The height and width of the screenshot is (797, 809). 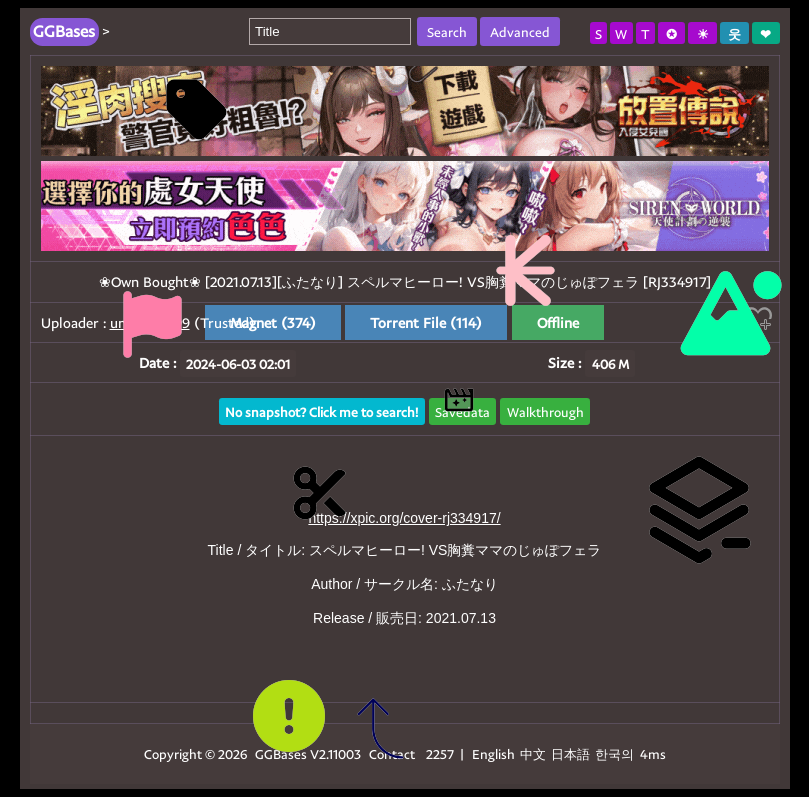 I want to click on indicates a warning or alert requiring attention, so click(x=289, y=716).